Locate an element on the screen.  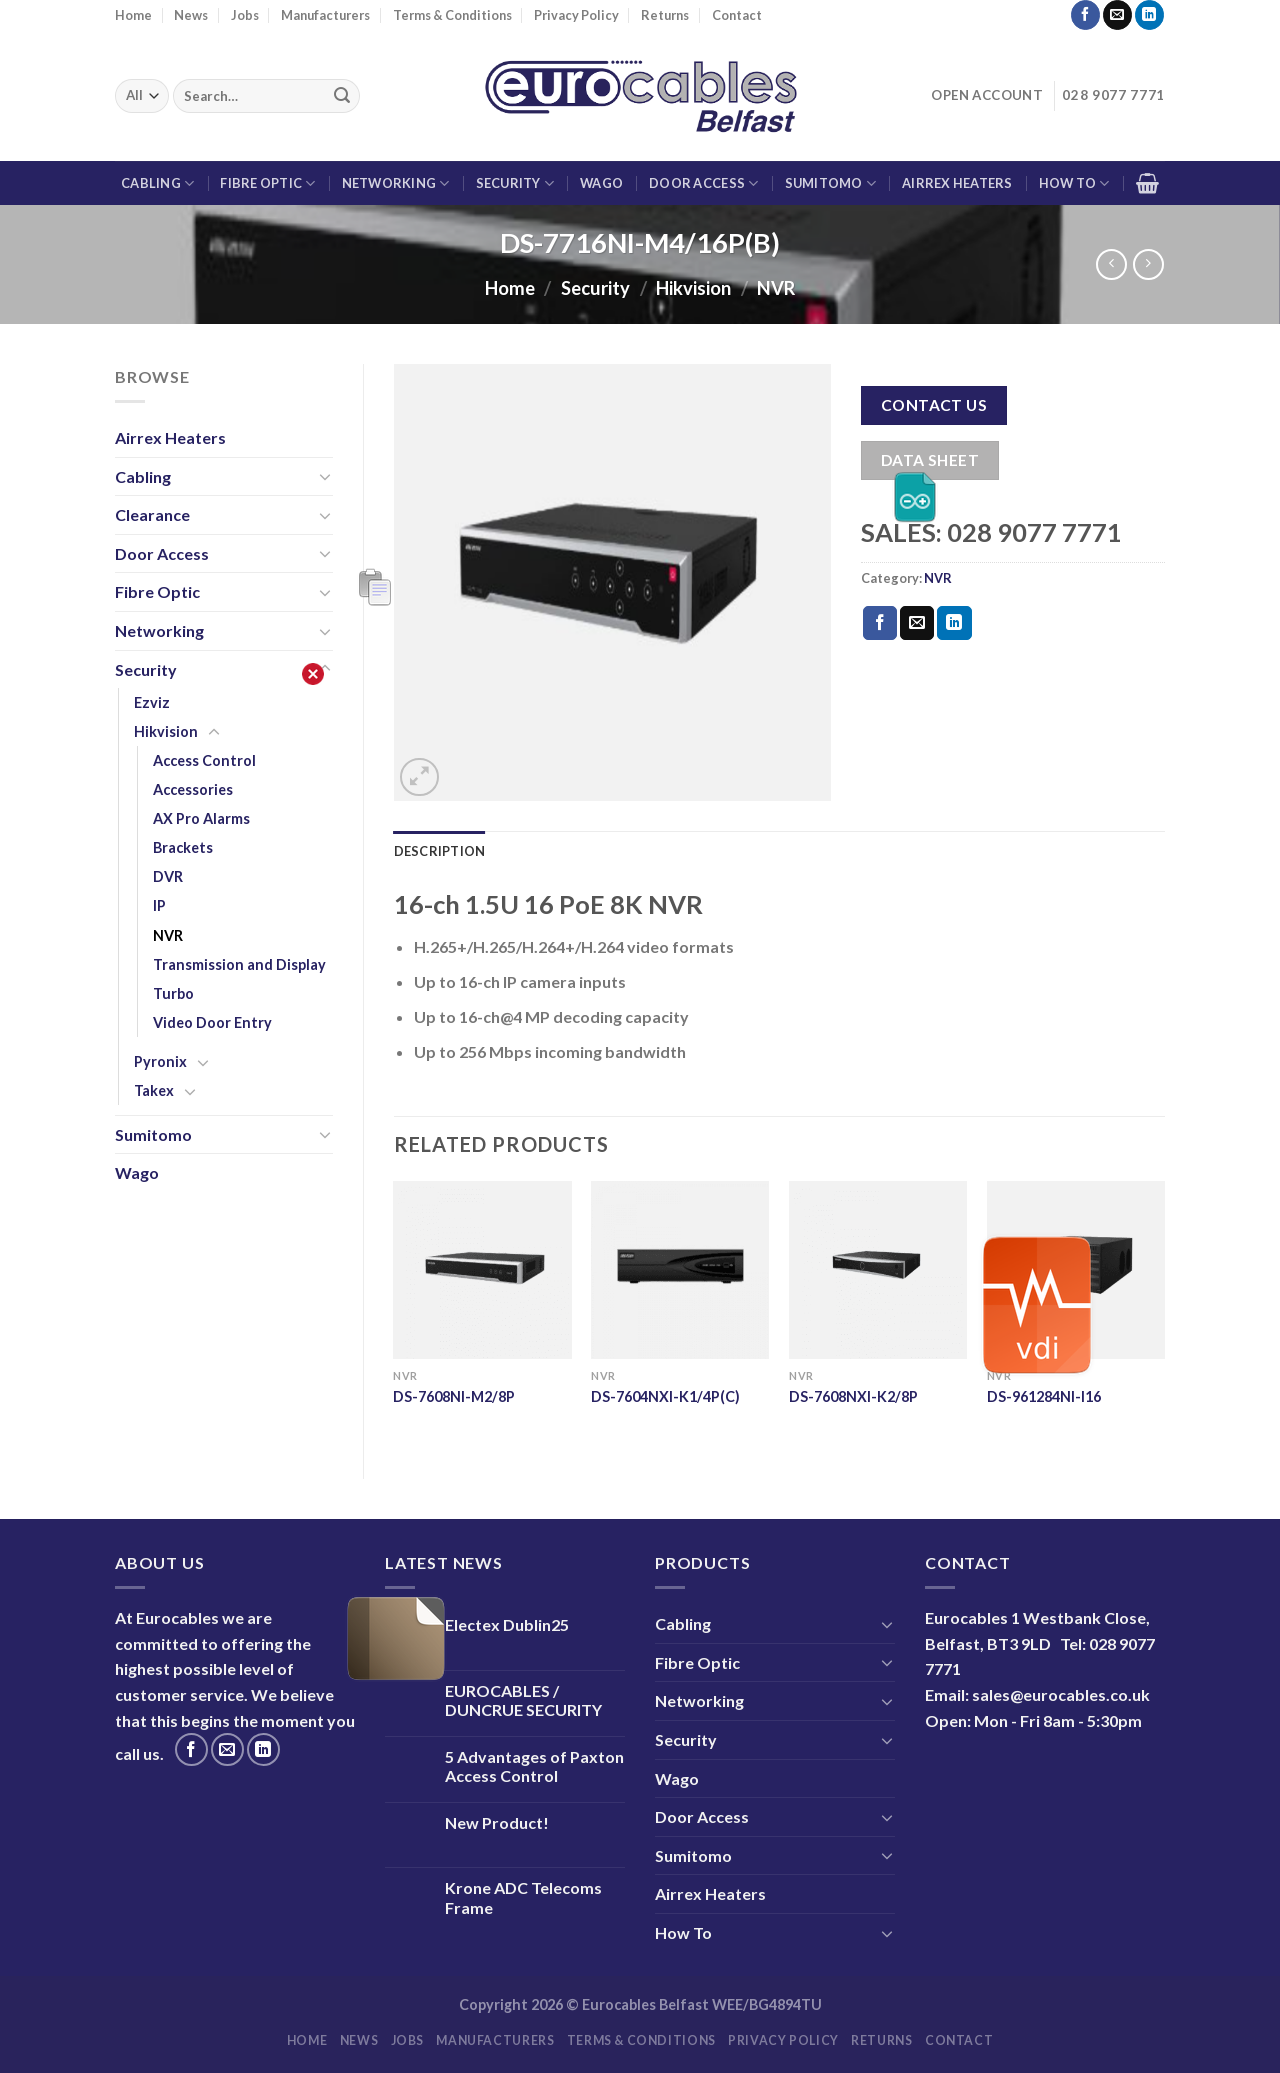
change desktop wallpaper settings is located at coordinates (396, 1635).